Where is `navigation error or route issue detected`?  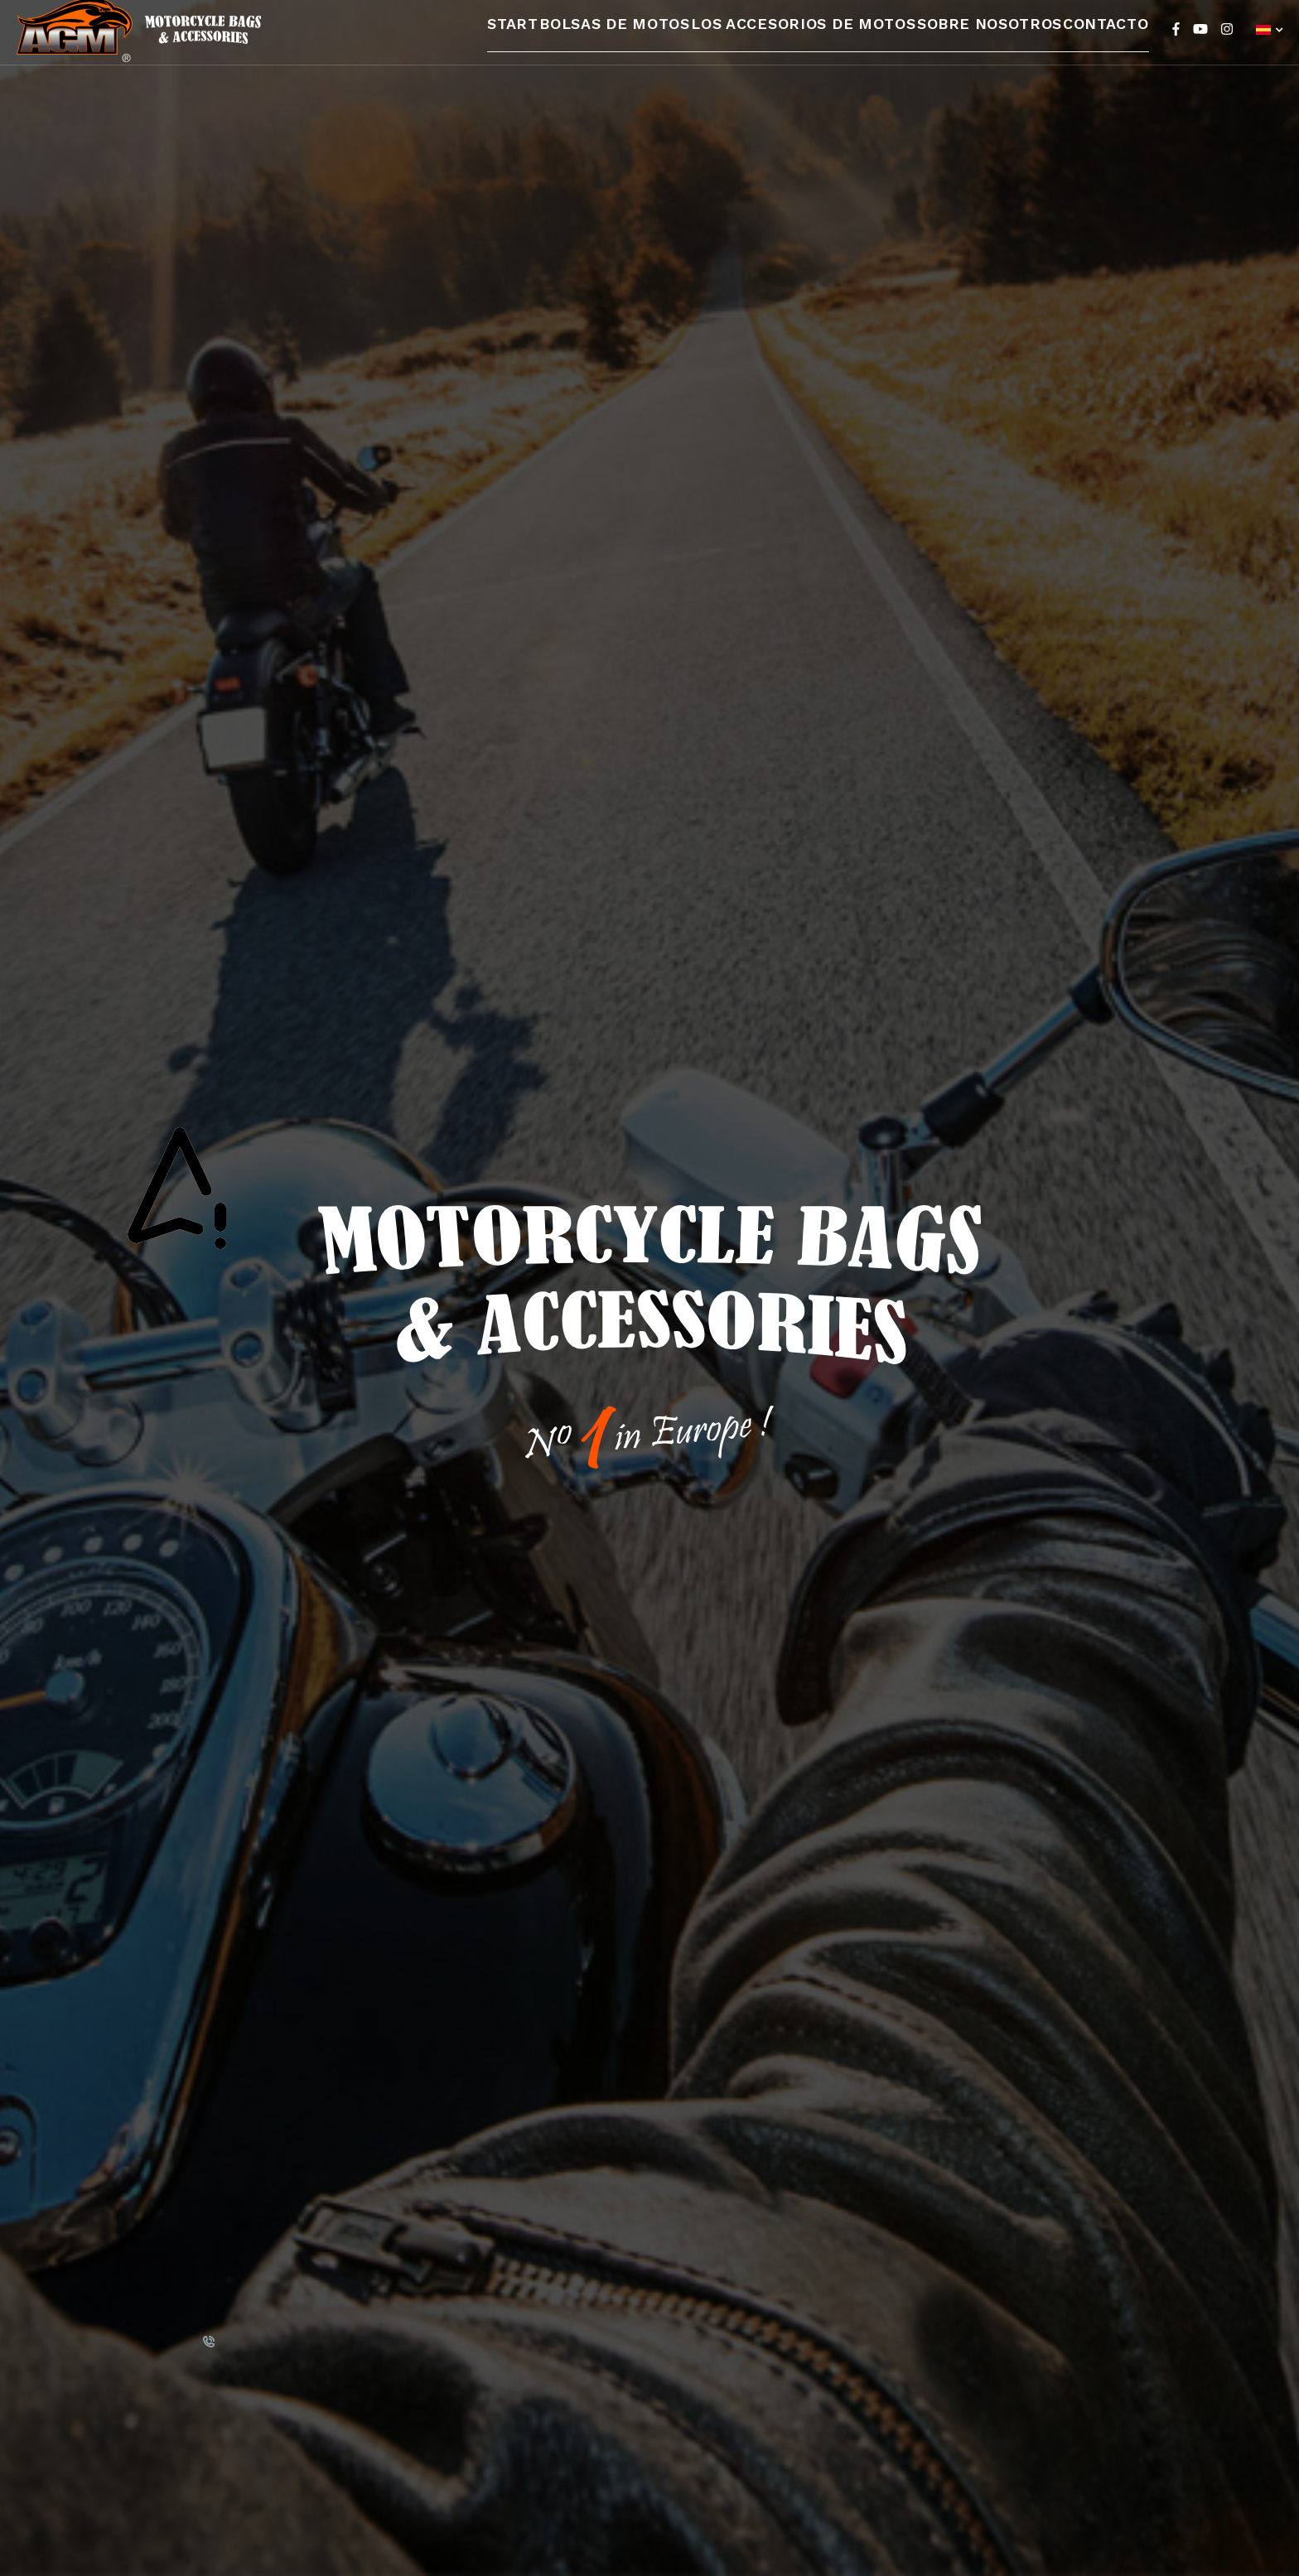 navigation error or route issue detected is located at coordinates (180, 1185).